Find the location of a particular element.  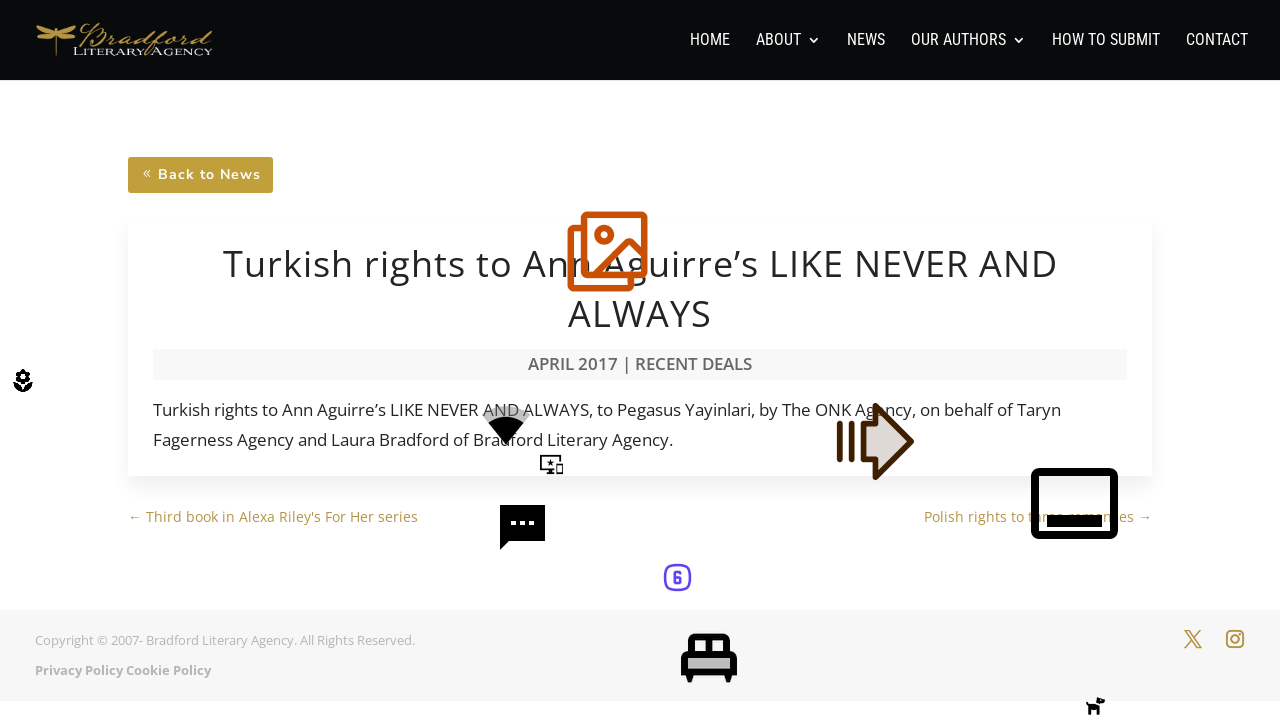

view photo gallery is located at coordinates (607, 251).